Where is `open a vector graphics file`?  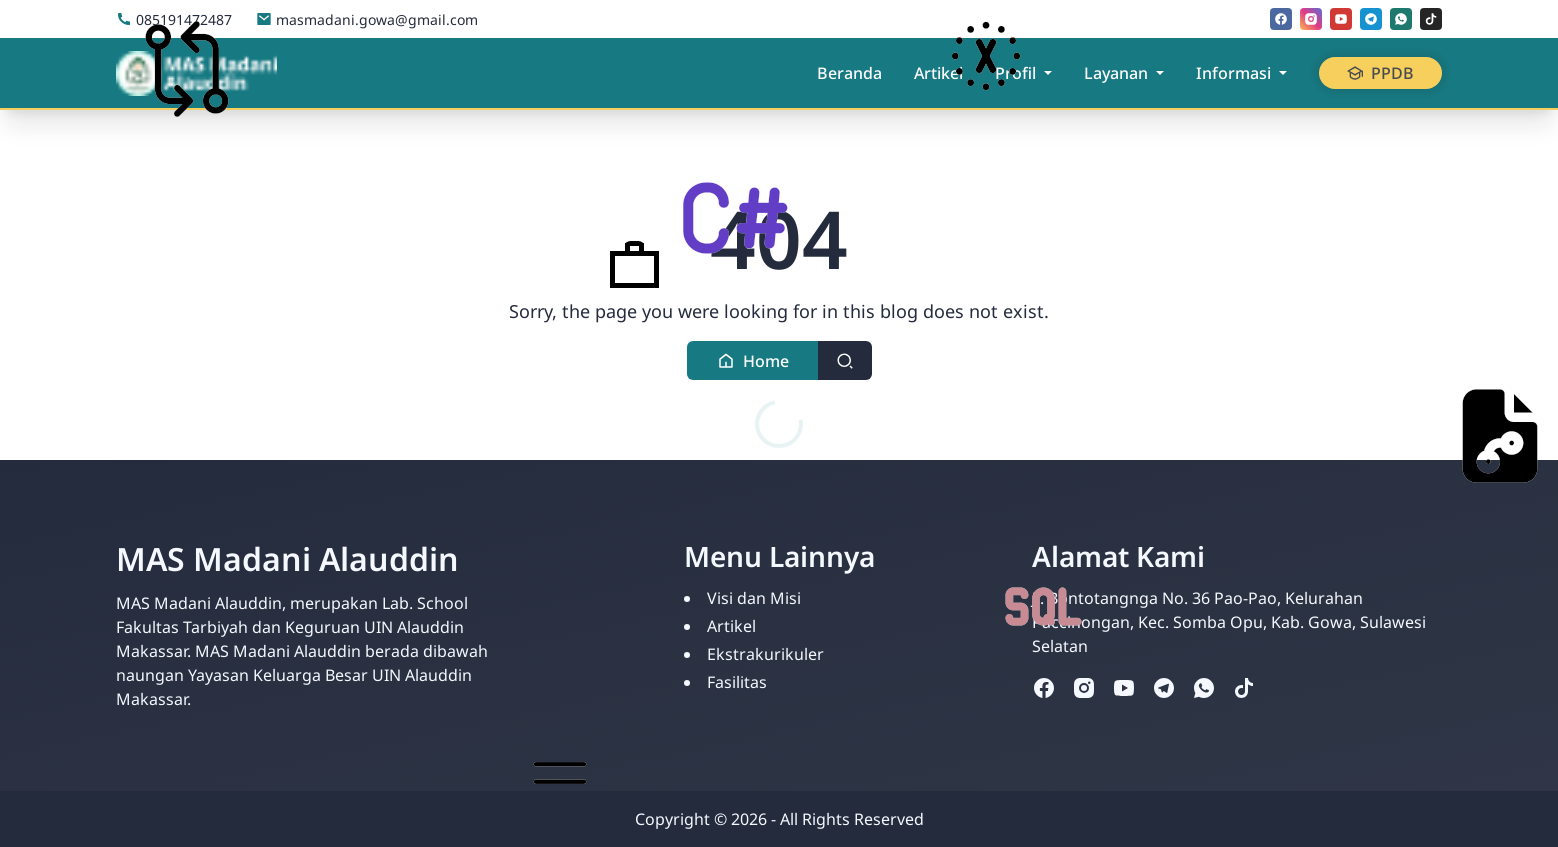
open a vector graphics file is located at coordinates (1500, 436).